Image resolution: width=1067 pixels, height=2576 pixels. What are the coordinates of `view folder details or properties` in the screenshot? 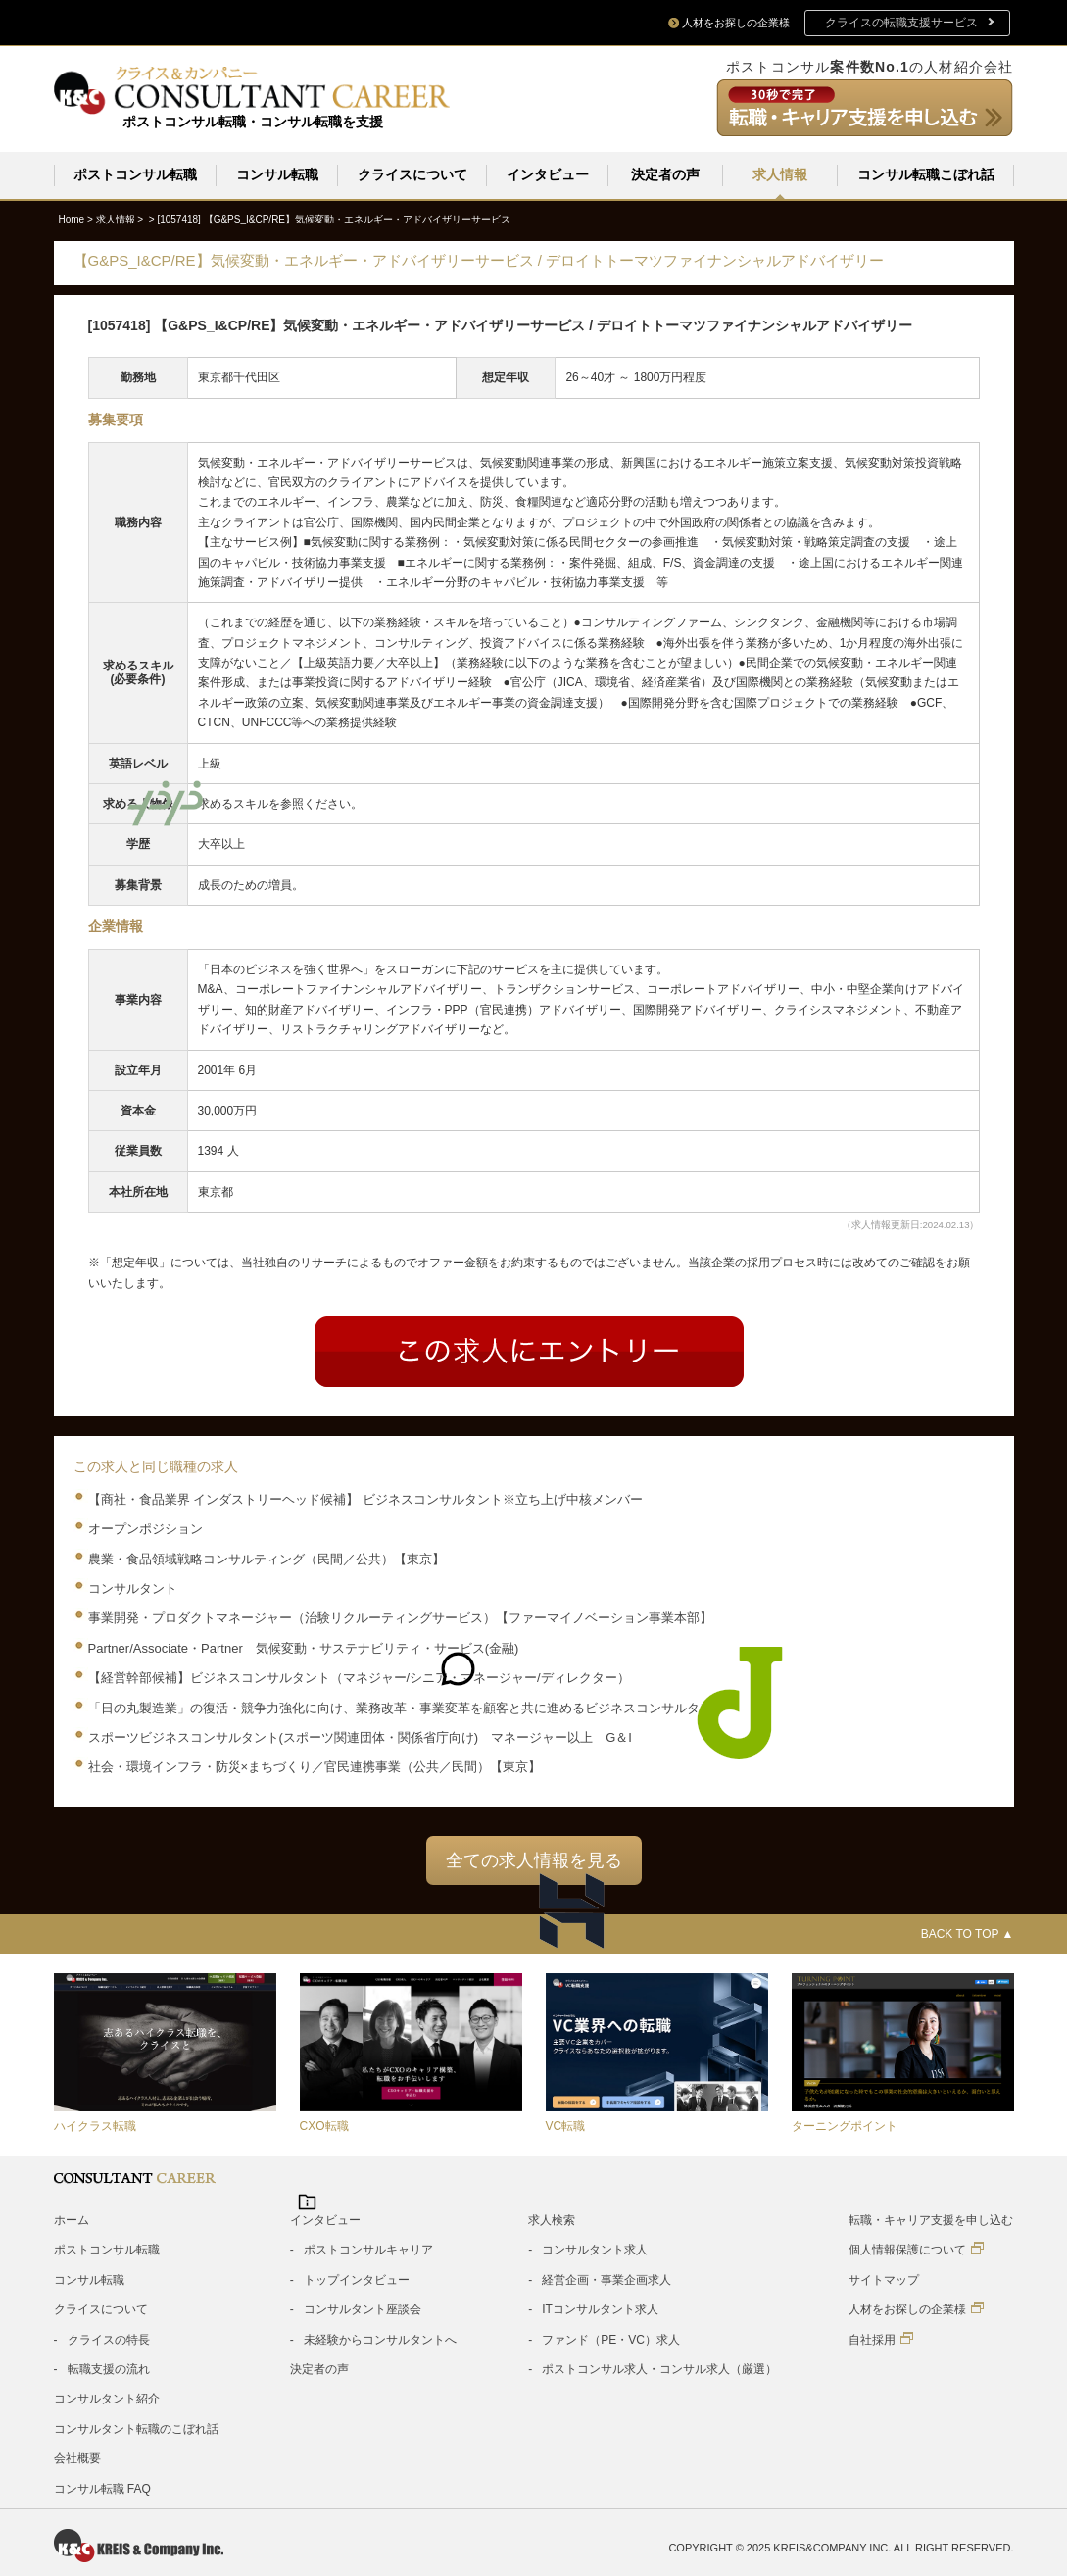 It's located at (307, 2202).